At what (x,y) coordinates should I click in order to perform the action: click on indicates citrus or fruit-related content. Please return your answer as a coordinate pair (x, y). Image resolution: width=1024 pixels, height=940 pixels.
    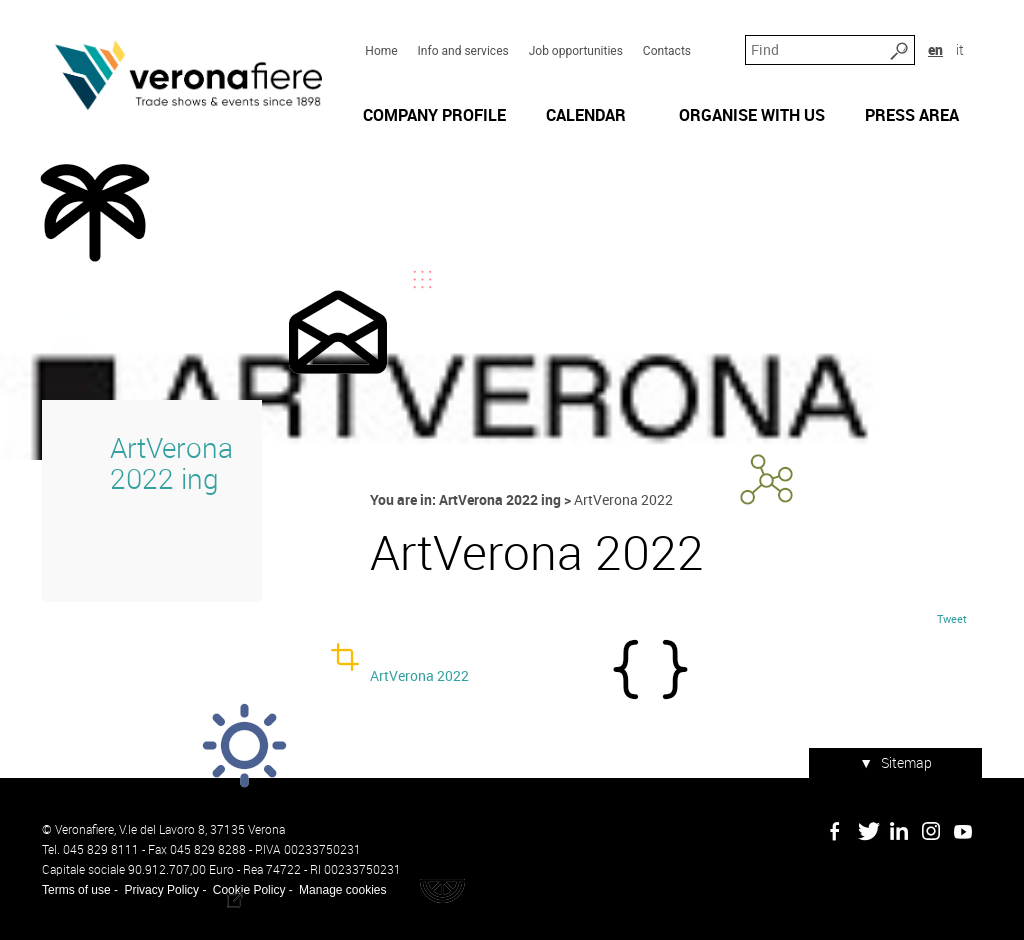
    Looking at the image, I should click on (442, 887).